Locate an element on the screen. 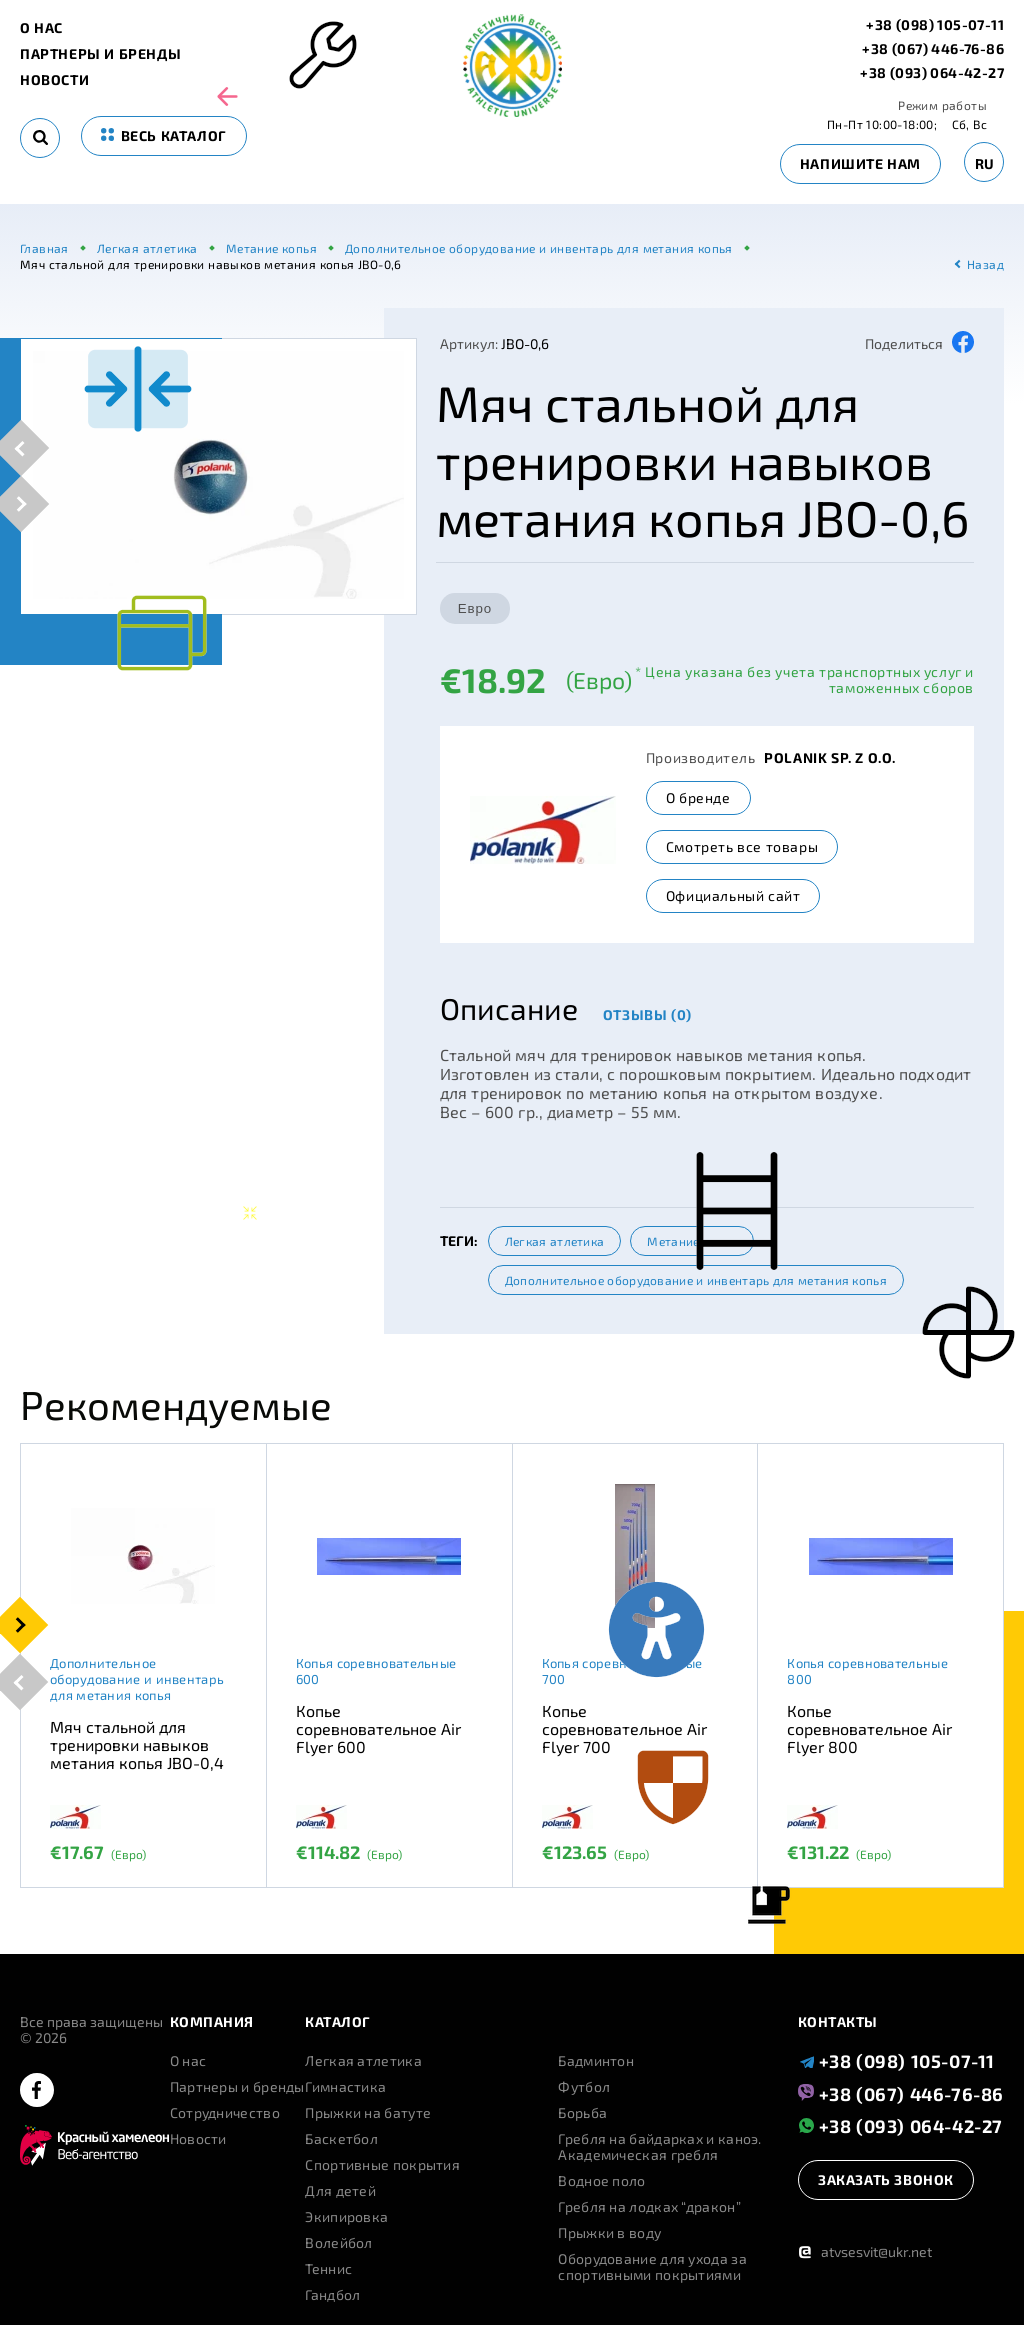 This screenshot has height=2325, width=1024. indicates verified or secure status is located at coordinates (673, 1783).